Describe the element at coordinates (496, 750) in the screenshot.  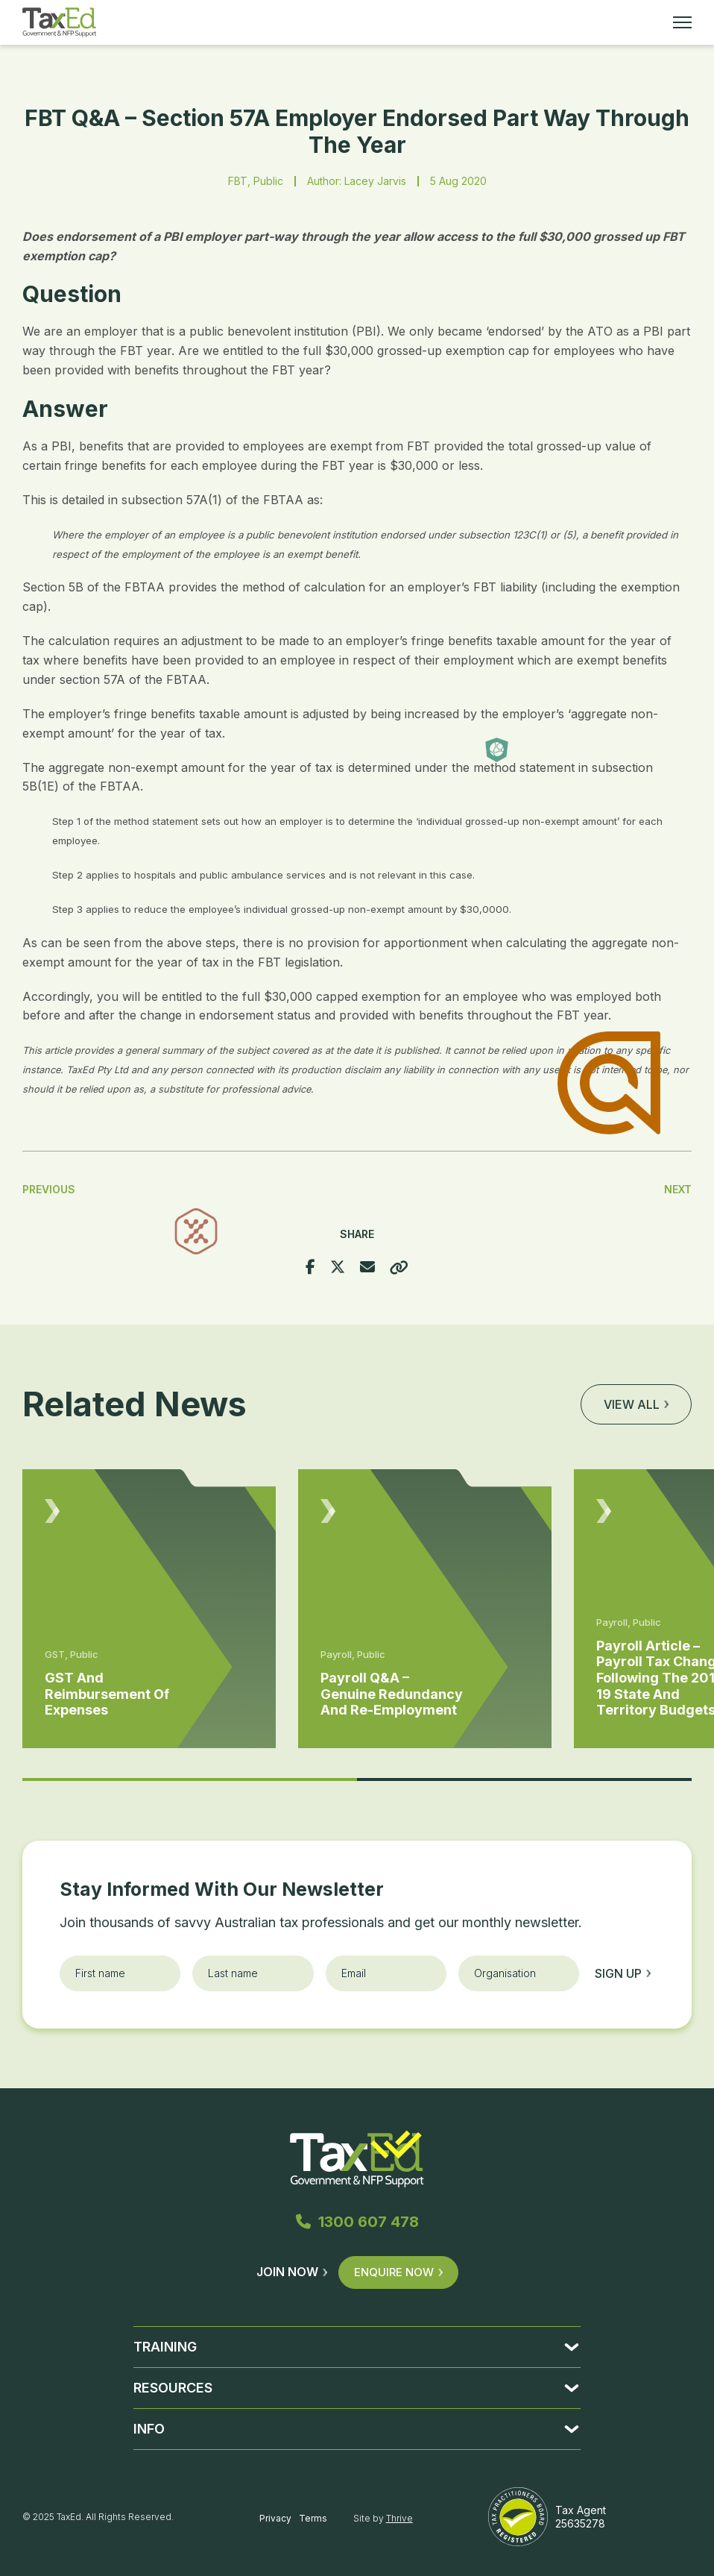
I see `jsDelivr CDN service logo` at that location.